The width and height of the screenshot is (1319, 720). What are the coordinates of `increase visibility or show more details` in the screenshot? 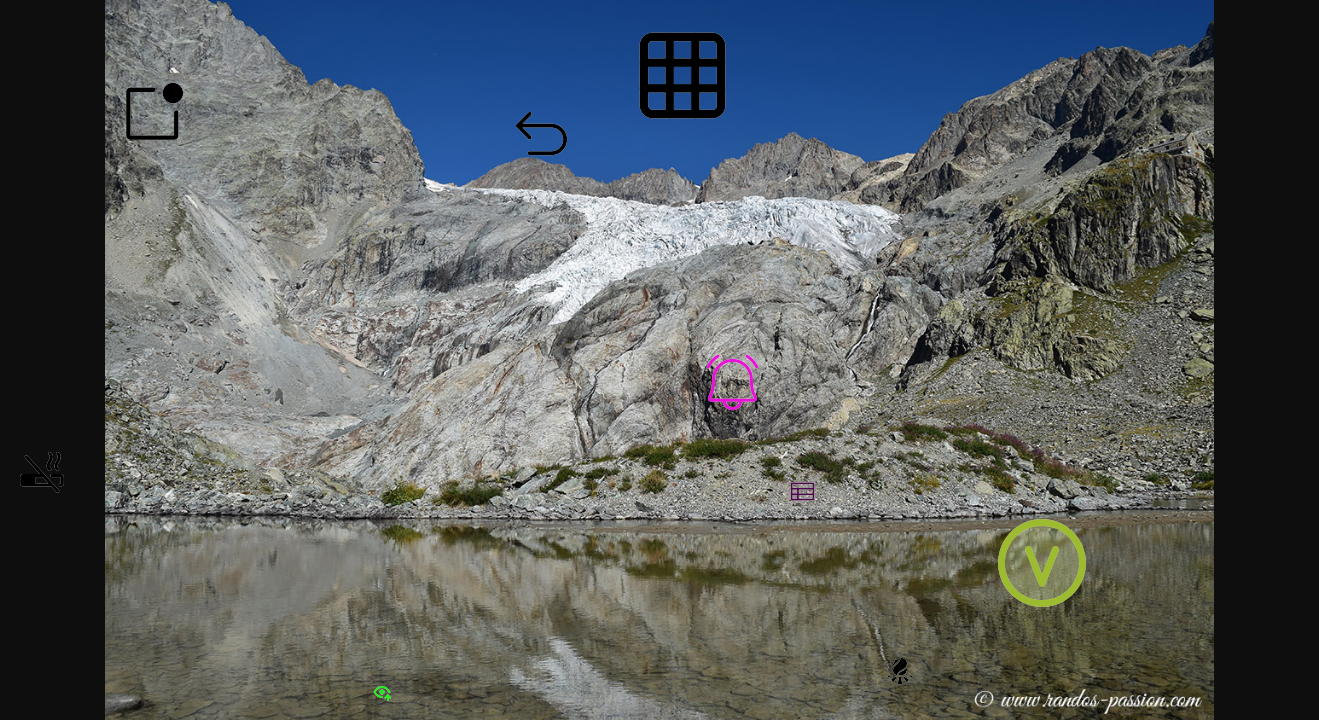 It's located at (382, 692).